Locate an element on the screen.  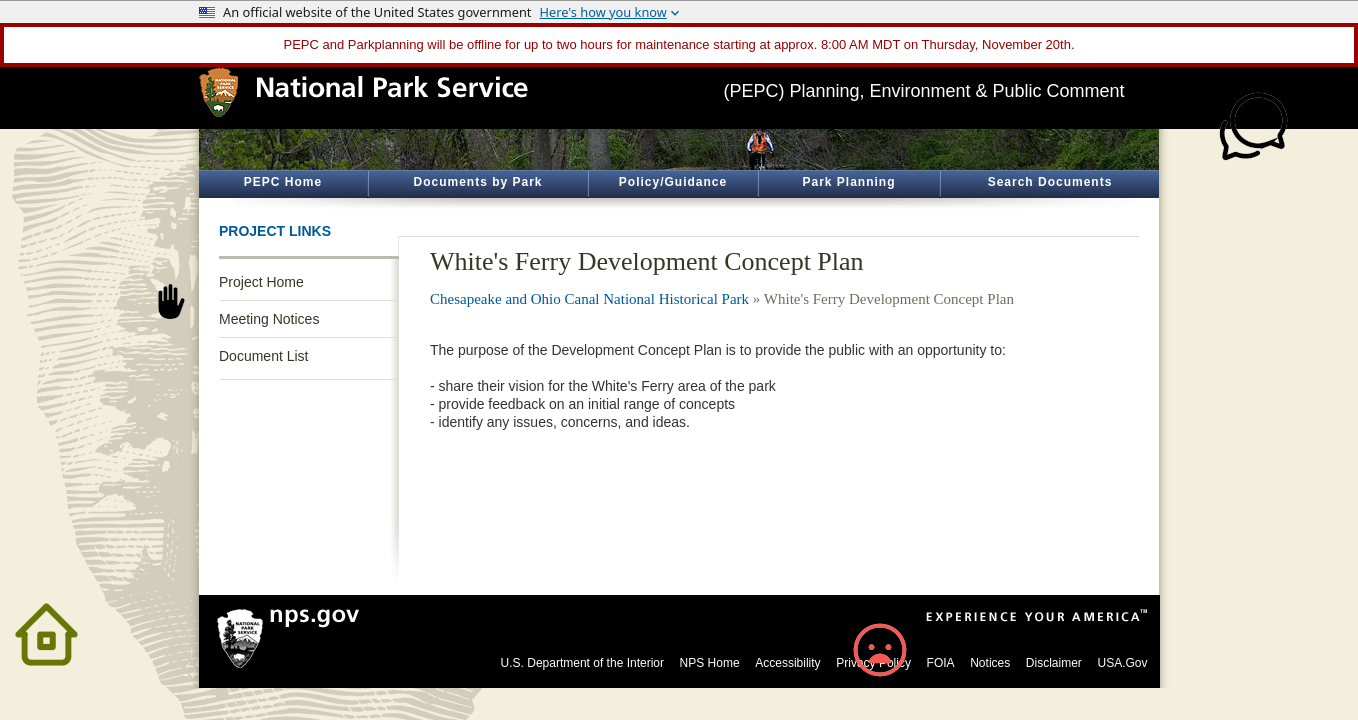
express disappointment or negative feedback is located at coordinates (880, 650).